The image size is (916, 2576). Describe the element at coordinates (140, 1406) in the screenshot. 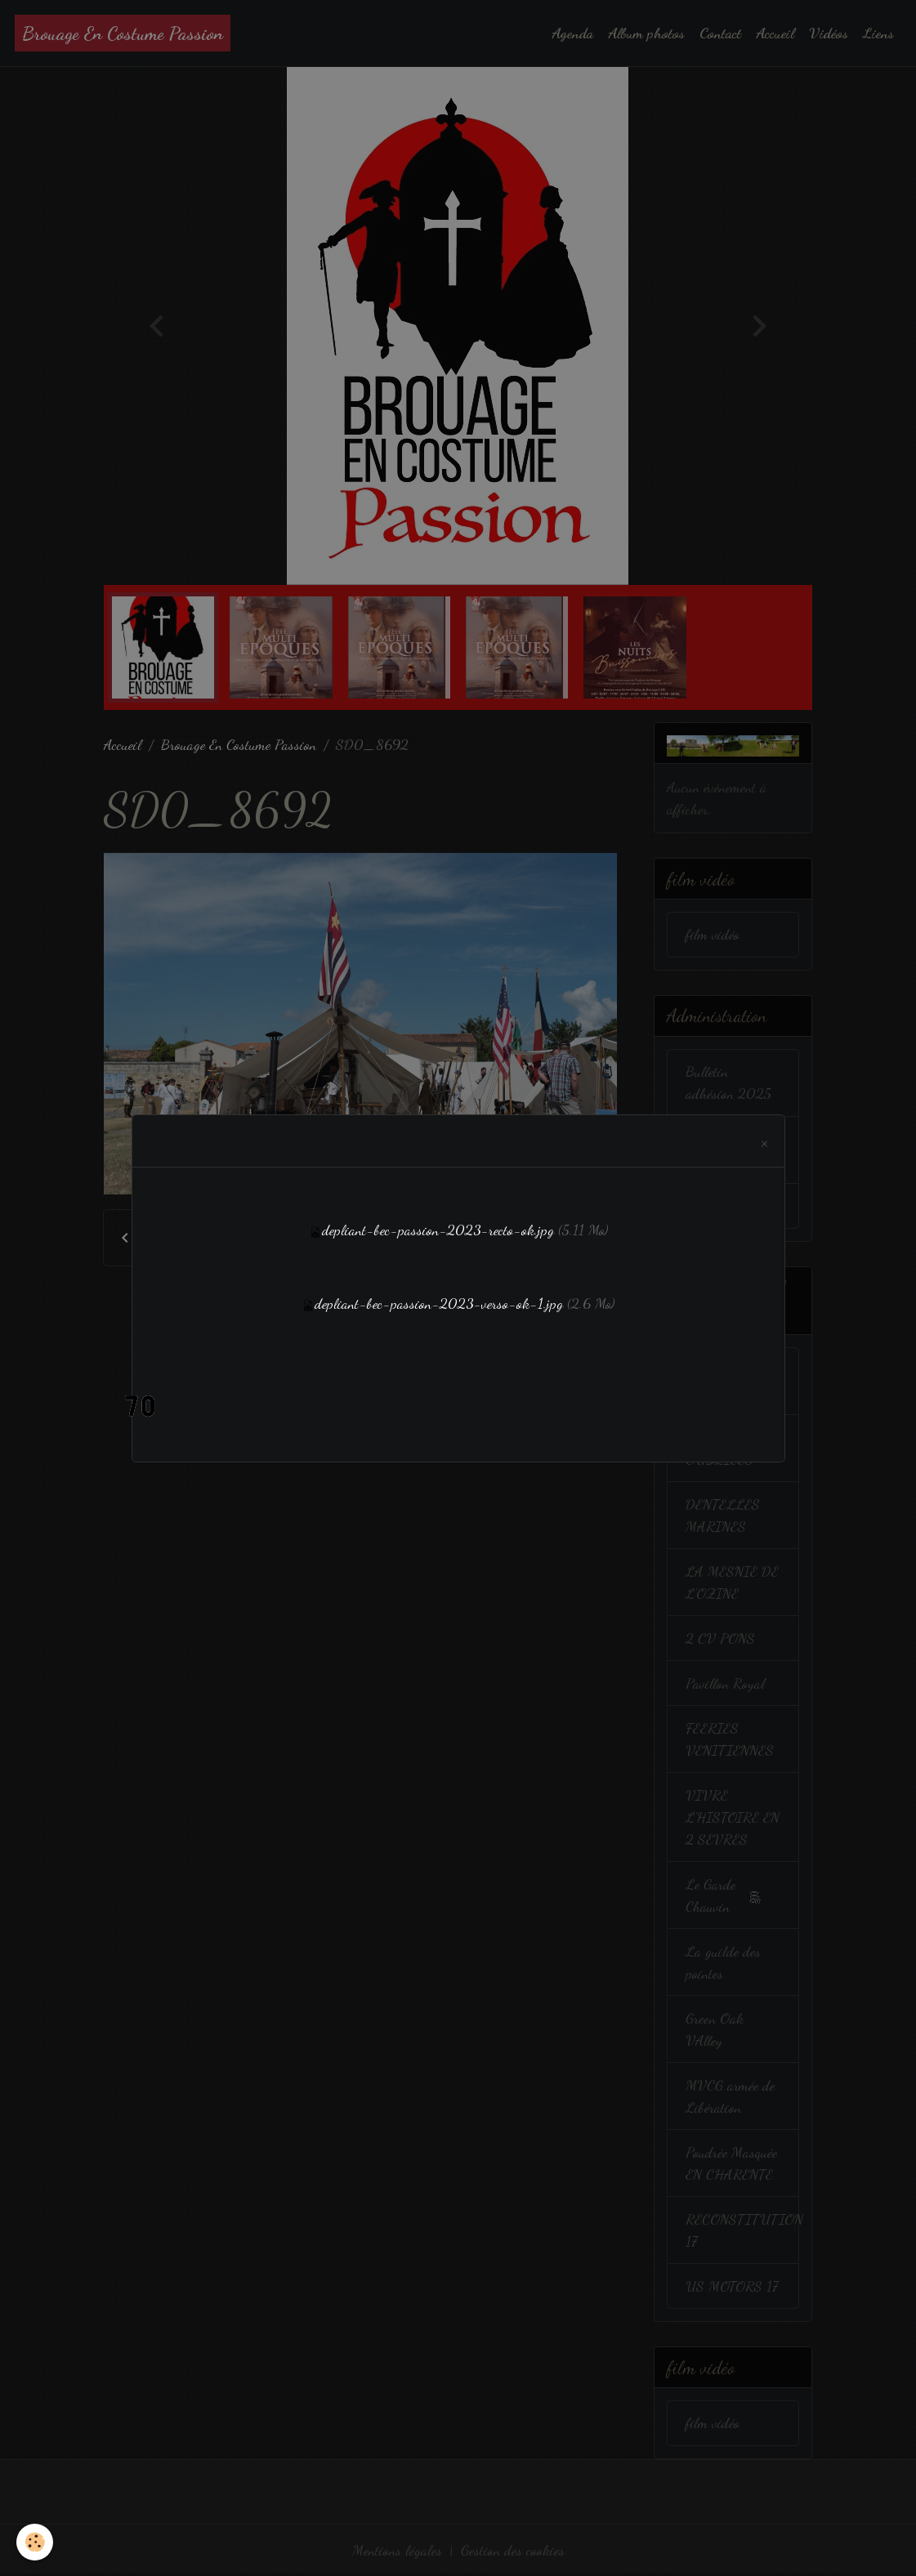

I see `indicates a count or quantity of 70` at that location.